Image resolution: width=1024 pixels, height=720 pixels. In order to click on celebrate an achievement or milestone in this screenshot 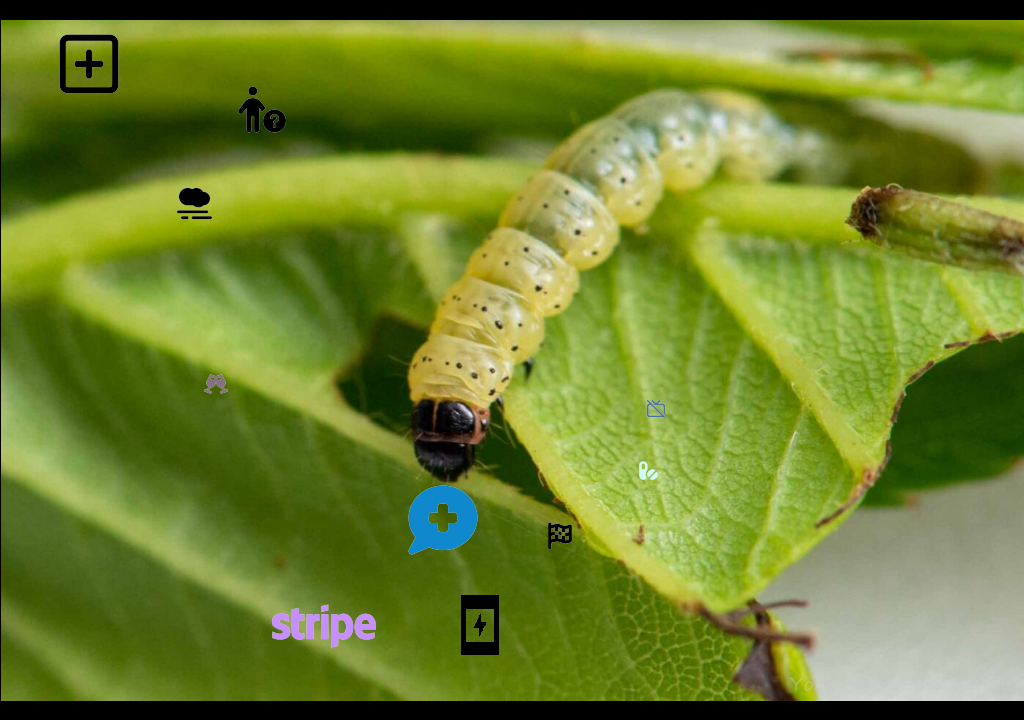, I will do `click(216, 384)`.